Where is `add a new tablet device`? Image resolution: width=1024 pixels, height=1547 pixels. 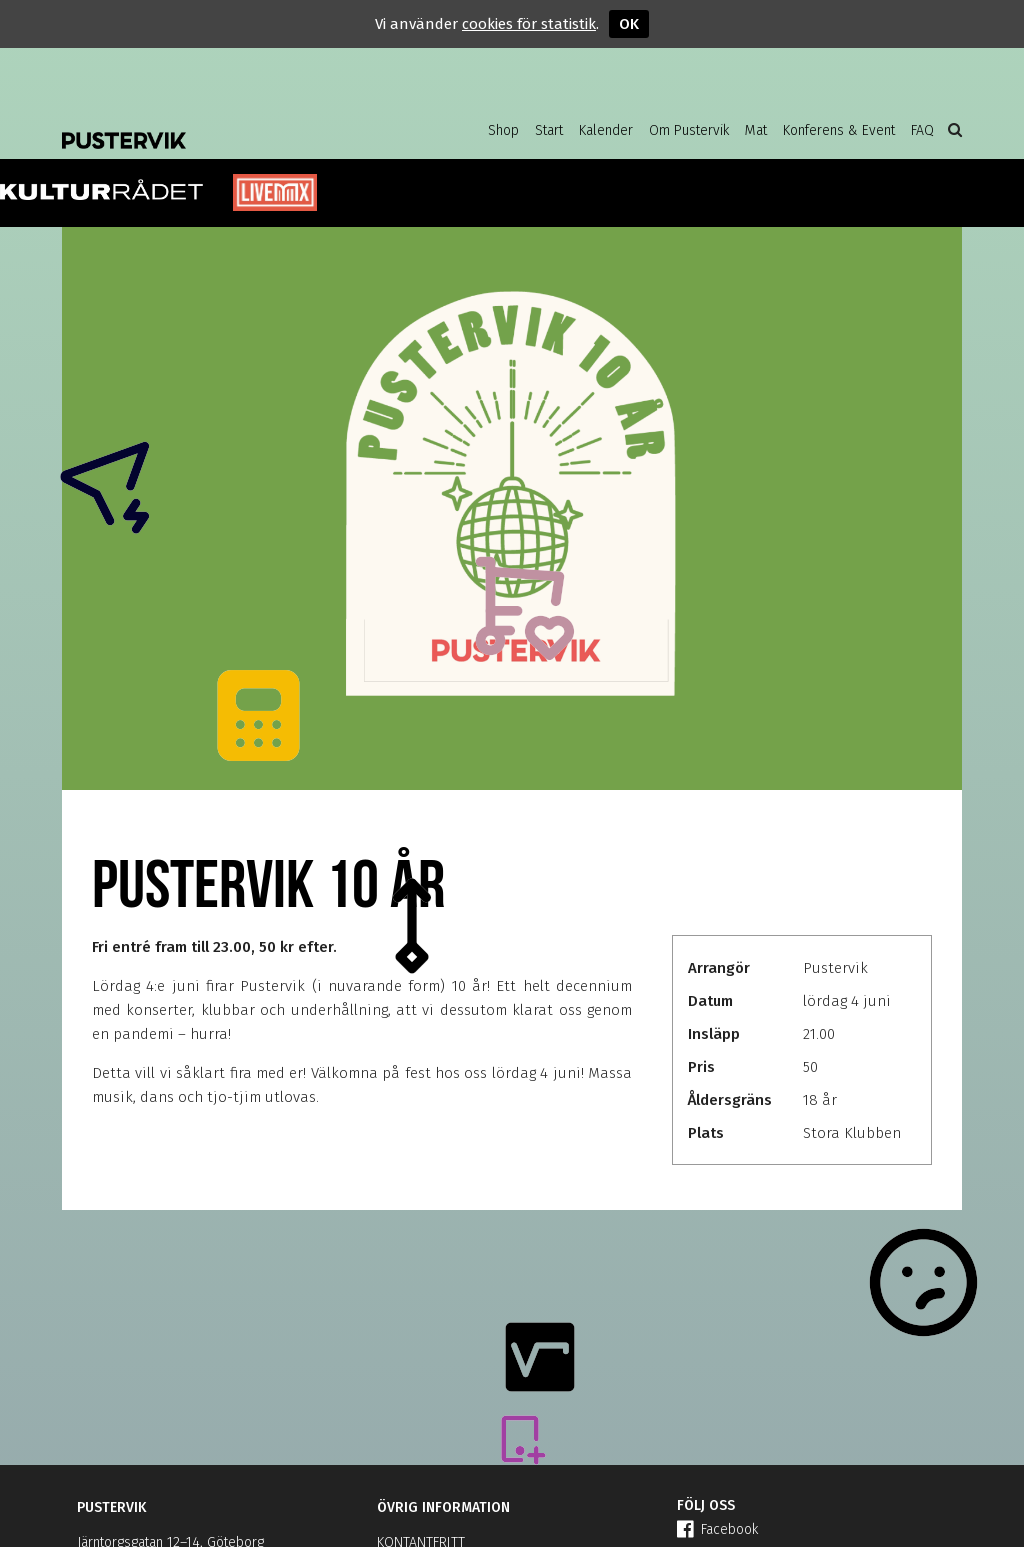
add a new tablet device is located at coordinates (520, 1439).